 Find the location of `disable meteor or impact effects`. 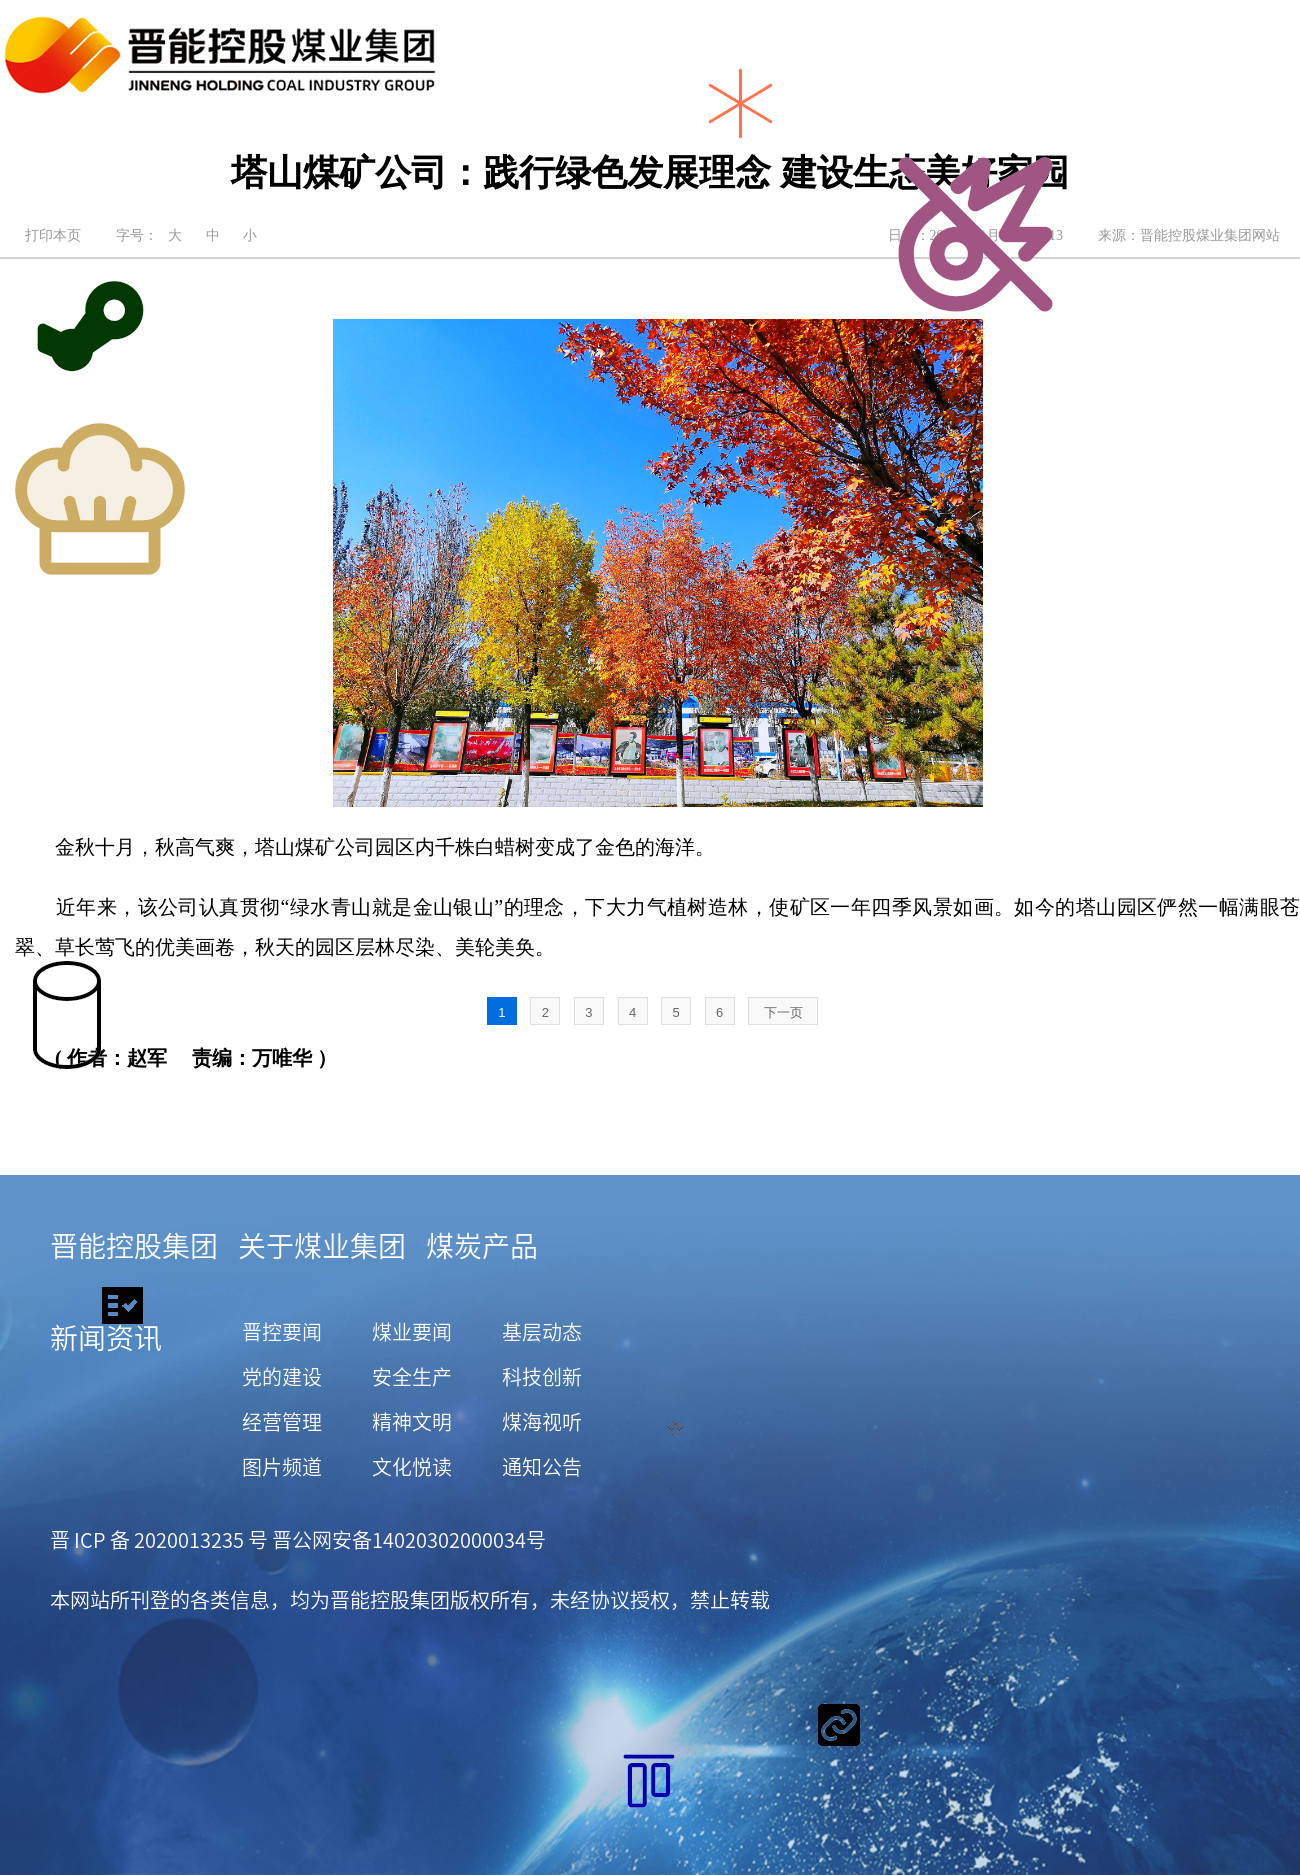

disable meteor or impact effects is located at coordinates (975, 234).